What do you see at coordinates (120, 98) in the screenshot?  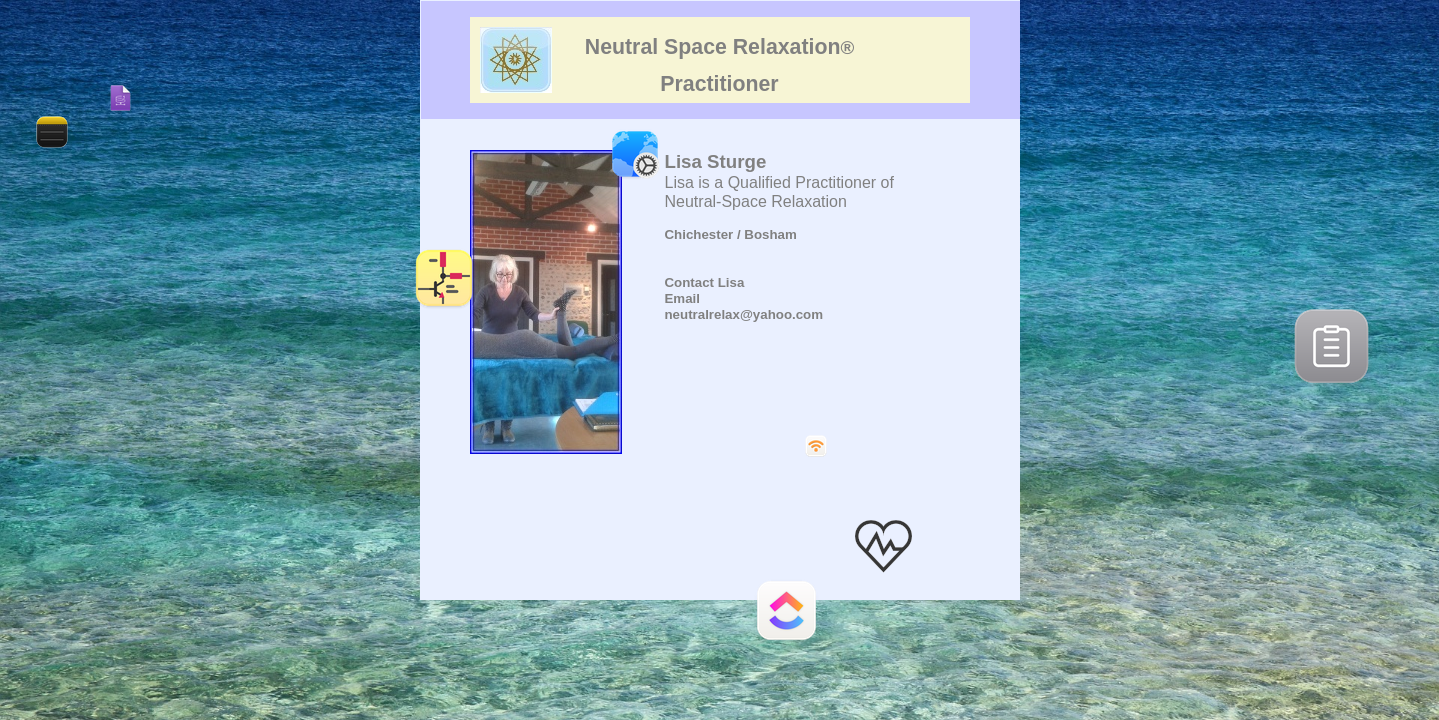 I see `kexi database project shortcut file` at bounding box center [120, 98].